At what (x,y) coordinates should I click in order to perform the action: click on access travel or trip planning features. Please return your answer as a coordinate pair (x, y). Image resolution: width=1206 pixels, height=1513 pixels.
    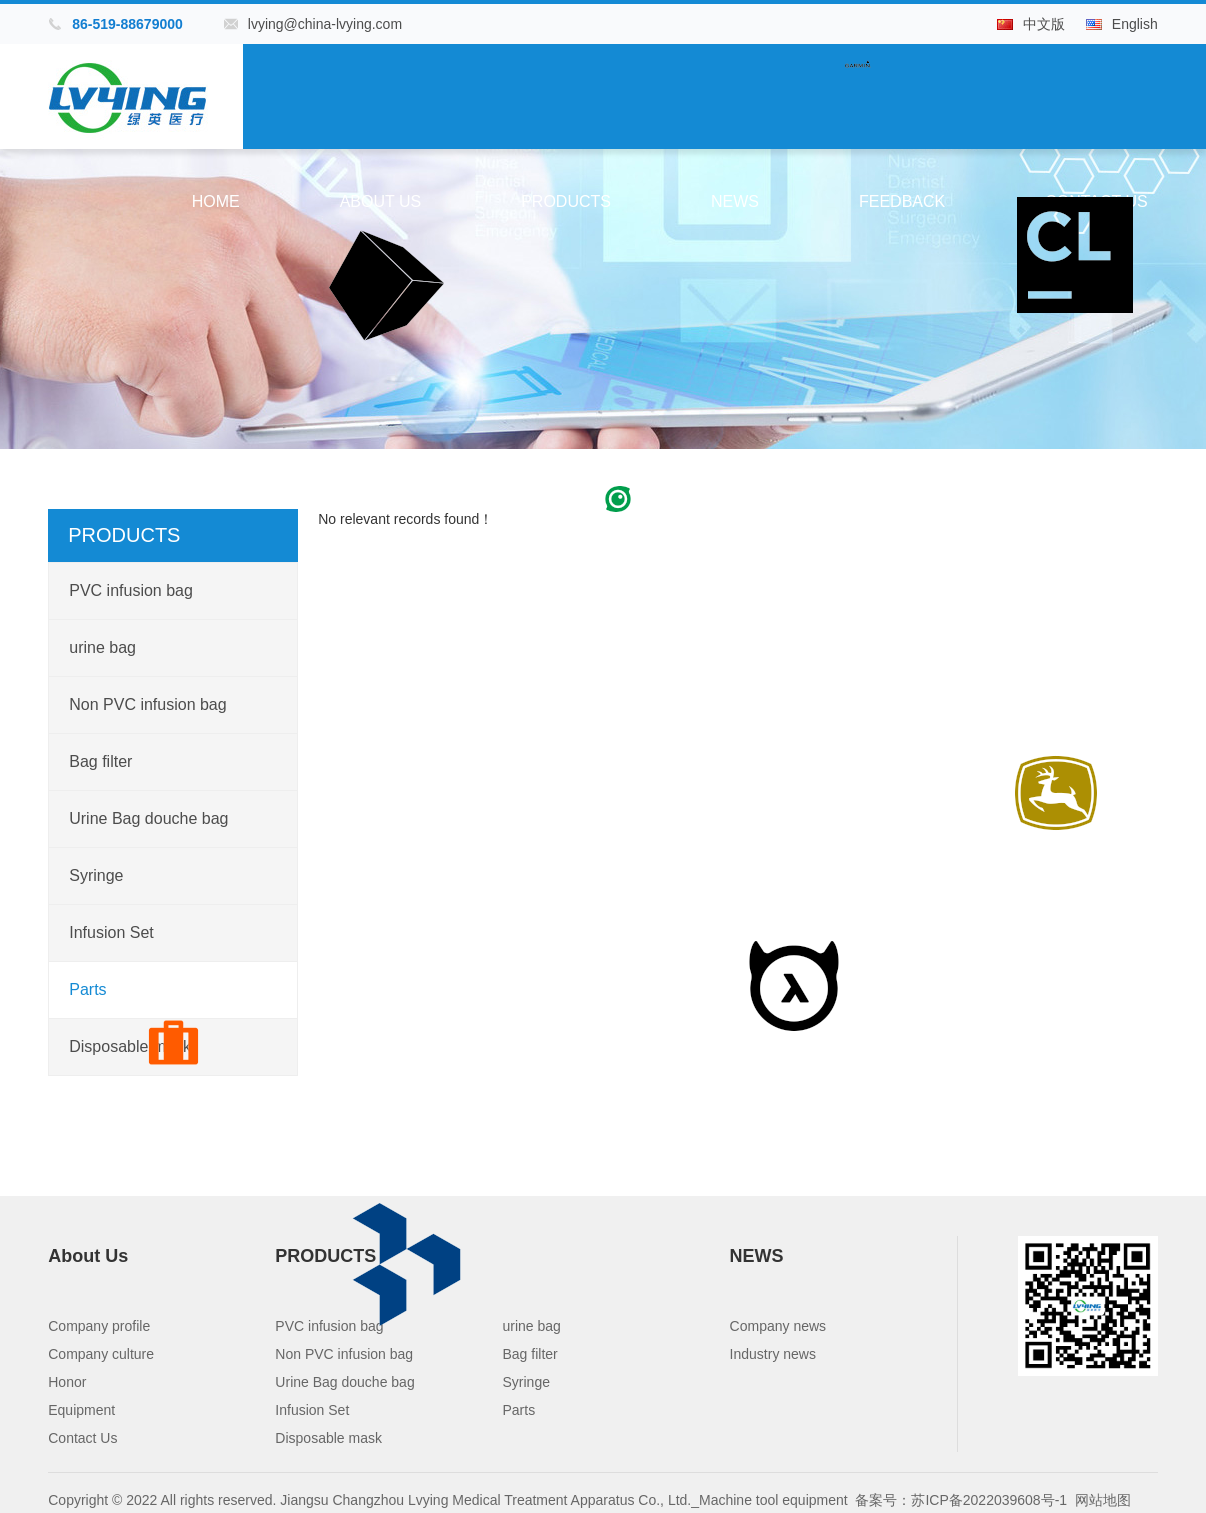
    Looking at the image, I should click on (173, 1042).